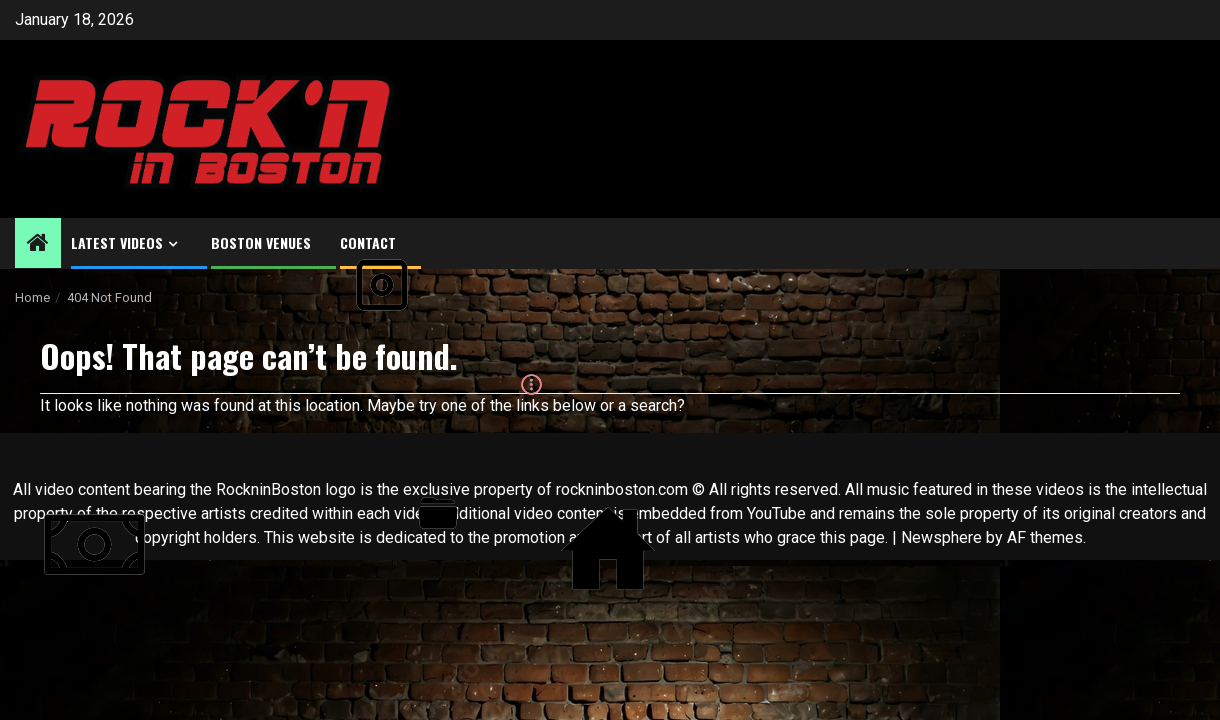  Describe the element at coordinates (94, 544) in the screenshot. I see `view account balance or funds` at that location.